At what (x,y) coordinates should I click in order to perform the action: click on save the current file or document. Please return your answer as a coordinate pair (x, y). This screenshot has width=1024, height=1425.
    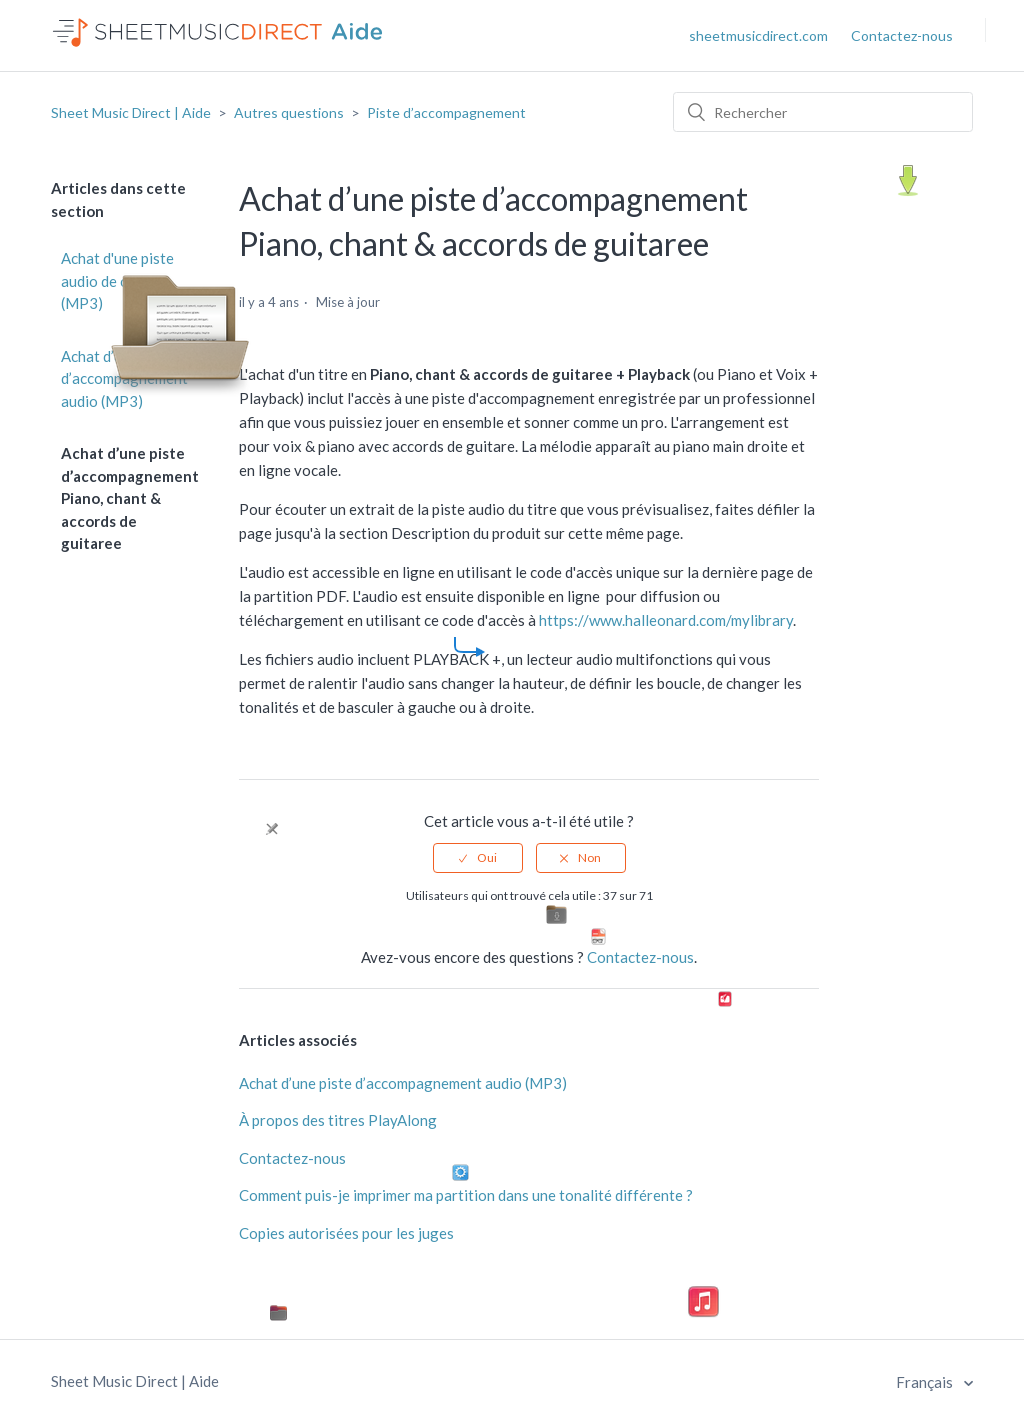
    Looking at the image, I should click on (908, 181).